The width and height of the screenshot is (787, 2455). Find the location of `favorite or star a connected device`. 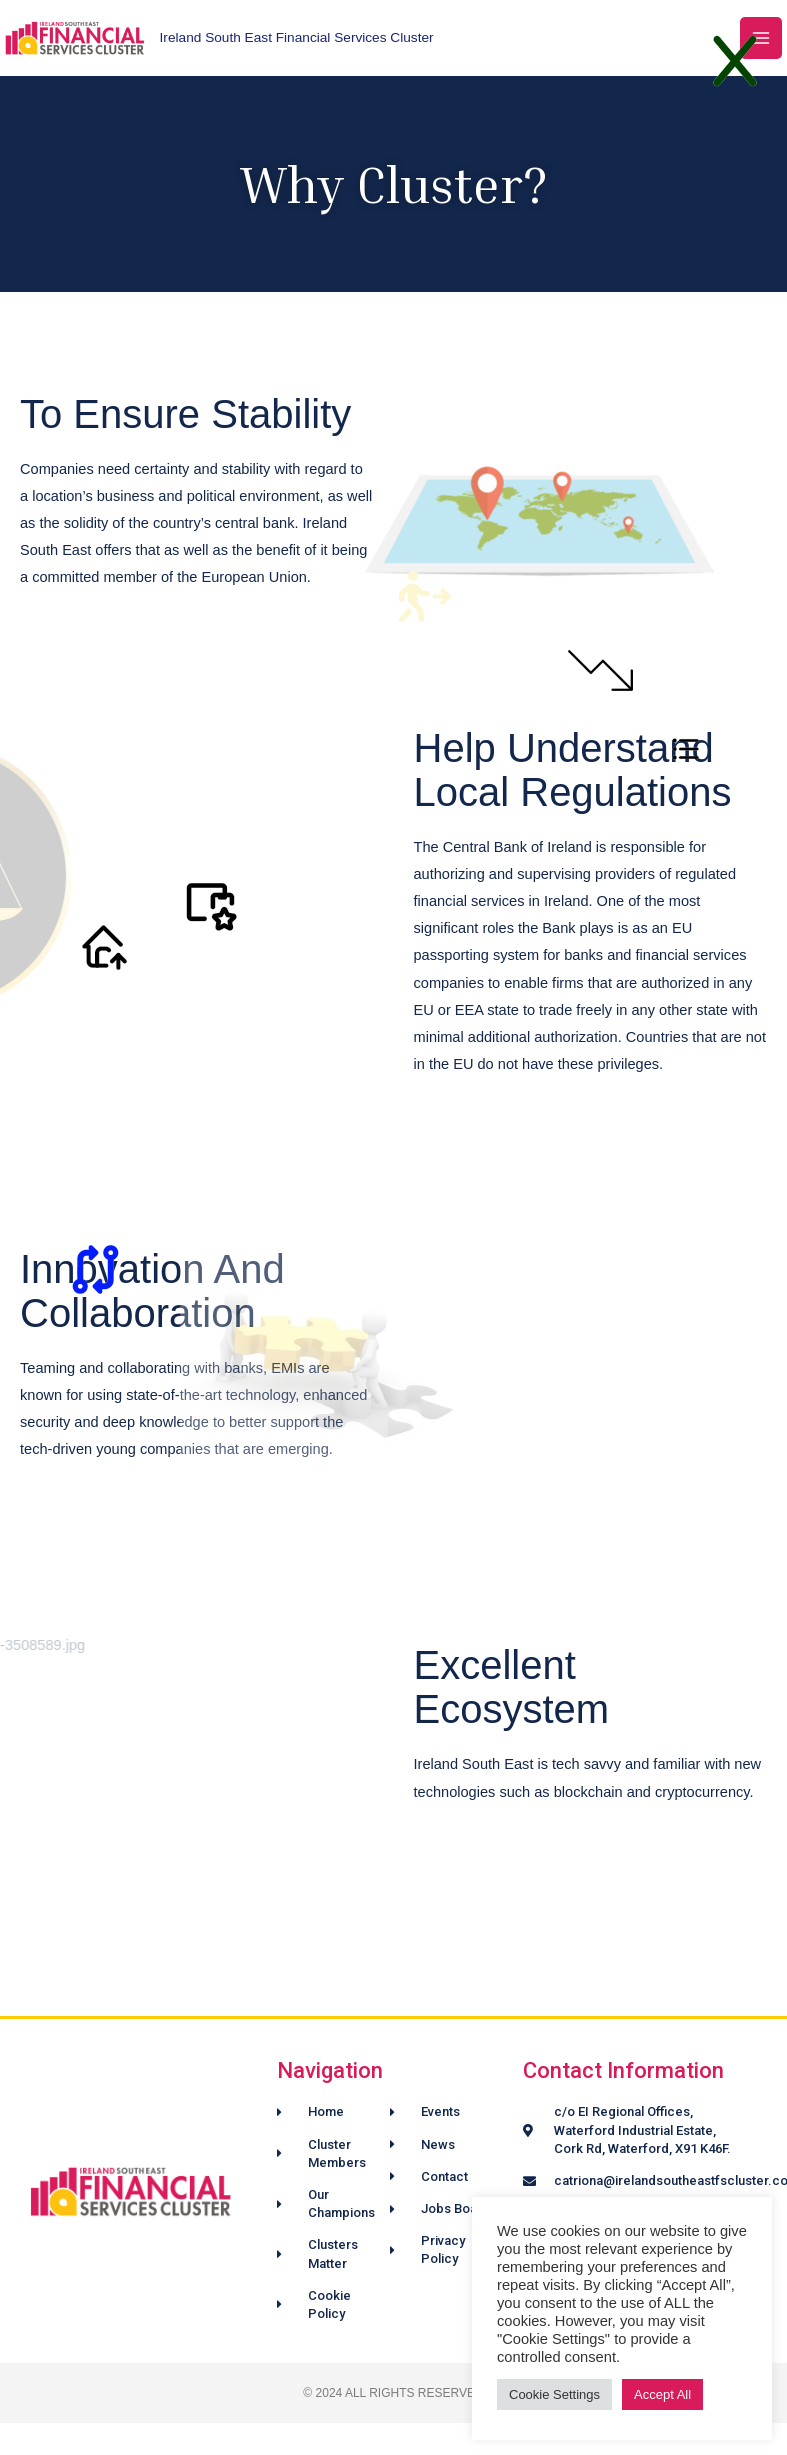

favorite or star a connected device is located at coordinates (210, 904).